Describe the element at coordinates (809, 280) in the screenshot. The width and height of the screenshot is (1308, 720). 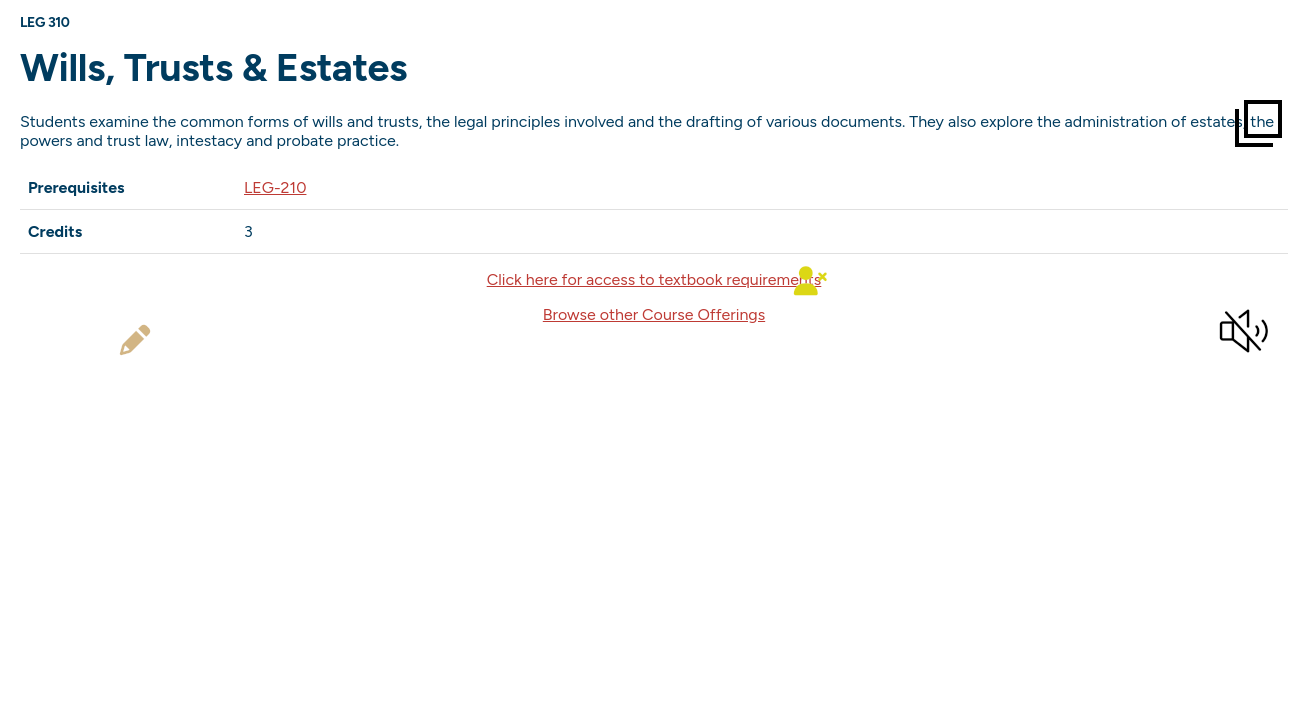
I see `remove a user from the list` at that location.